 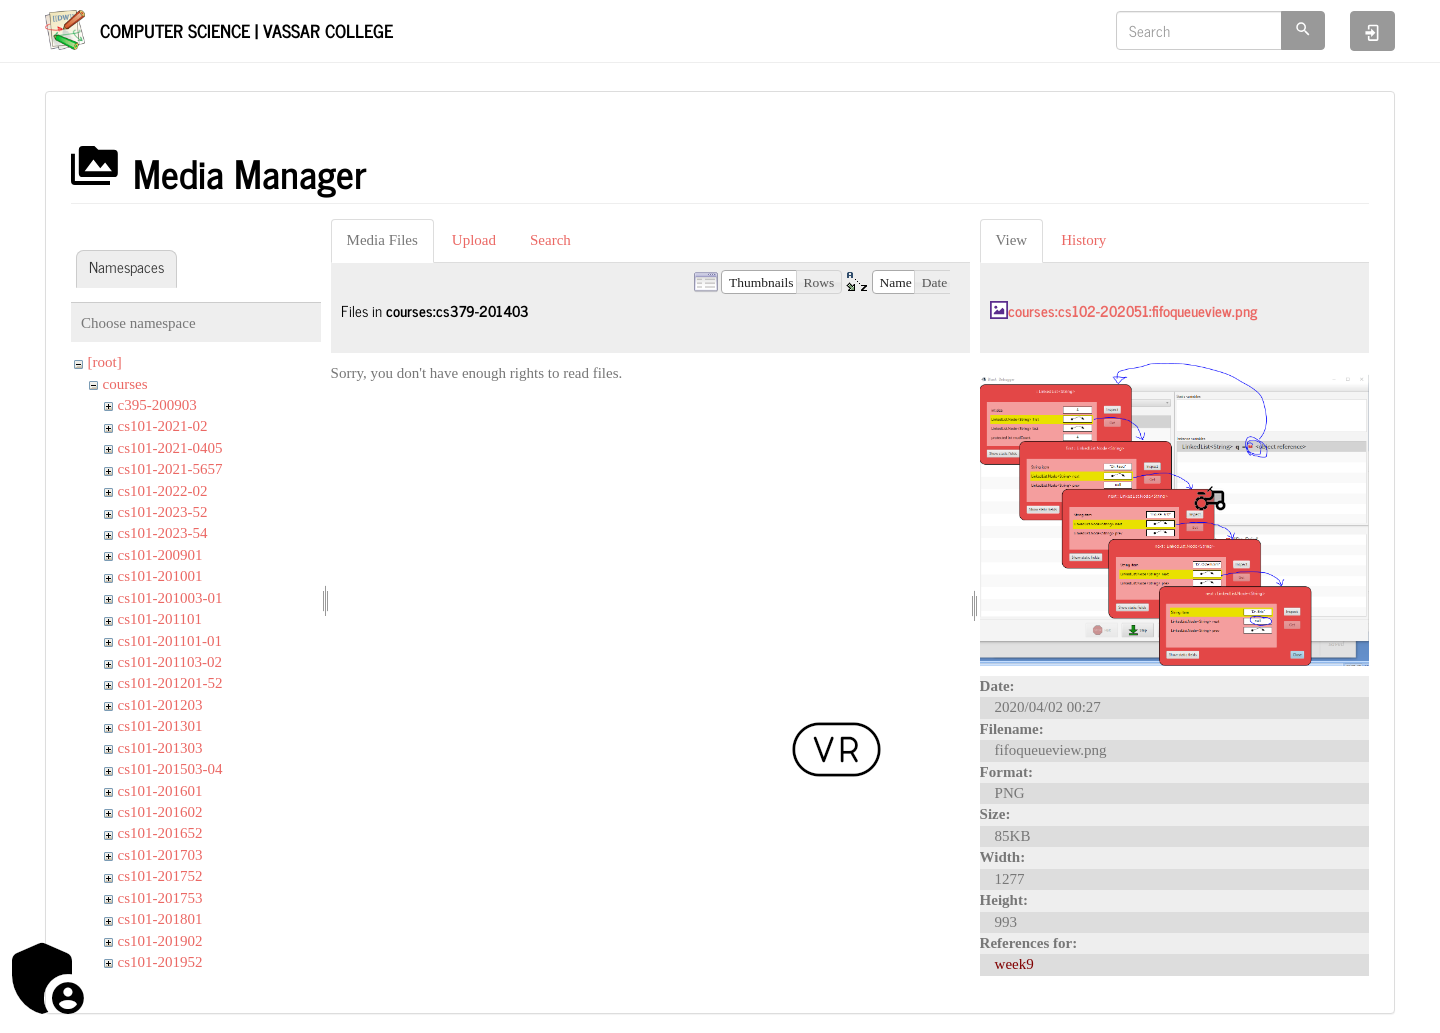 What do you see at coordinates (48, 978) in the screenshot?
I see `access admin or security settings` at bounding box center [48, 978].